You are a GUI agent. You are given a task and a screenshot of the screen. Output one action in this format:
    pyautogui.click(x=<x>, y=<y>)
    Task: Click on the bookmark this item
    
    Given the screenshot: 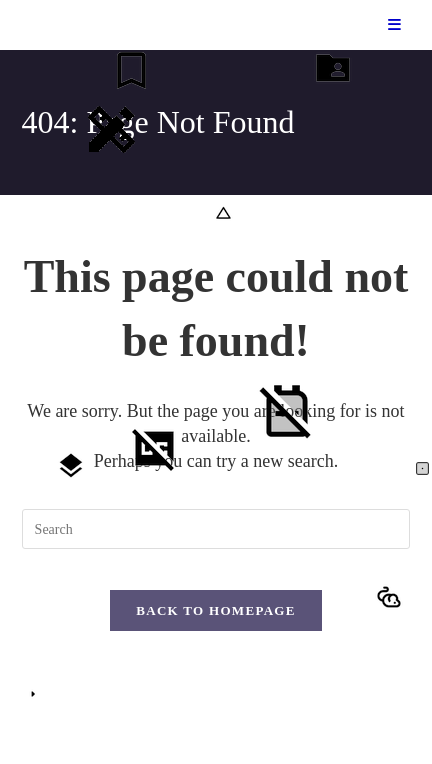 What is the action you would take?
    pyautogui.click(x=131, y=70)
    